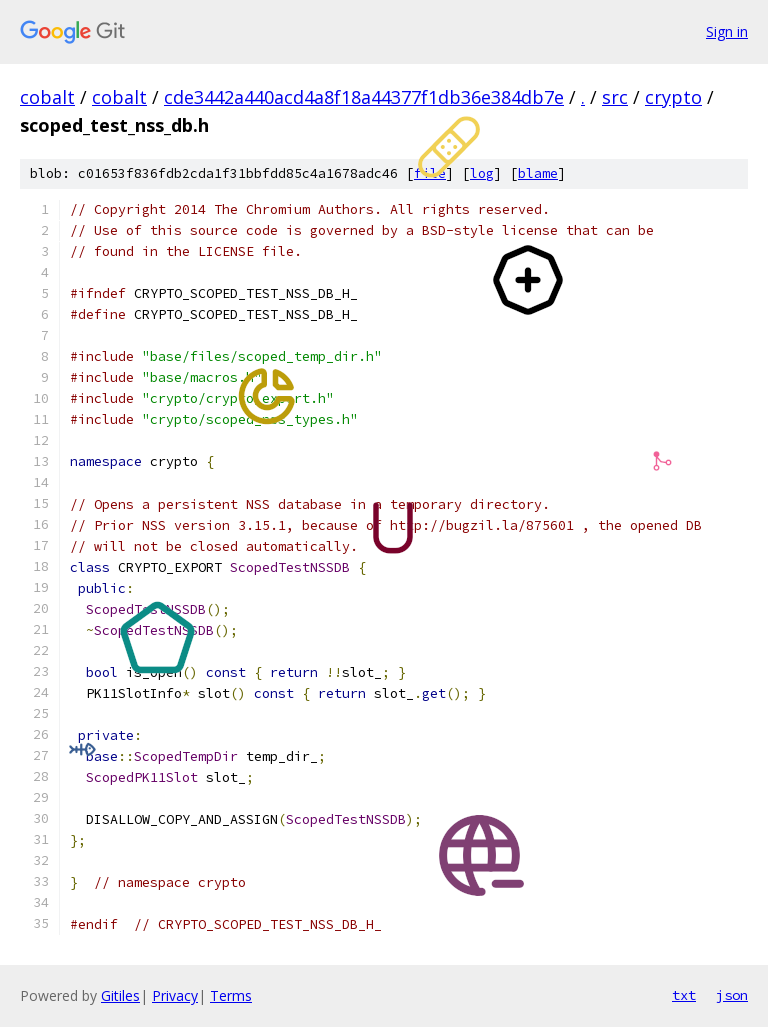 The image size is (768, 1027). I want to click on add a new item or element, so click(528, 280).